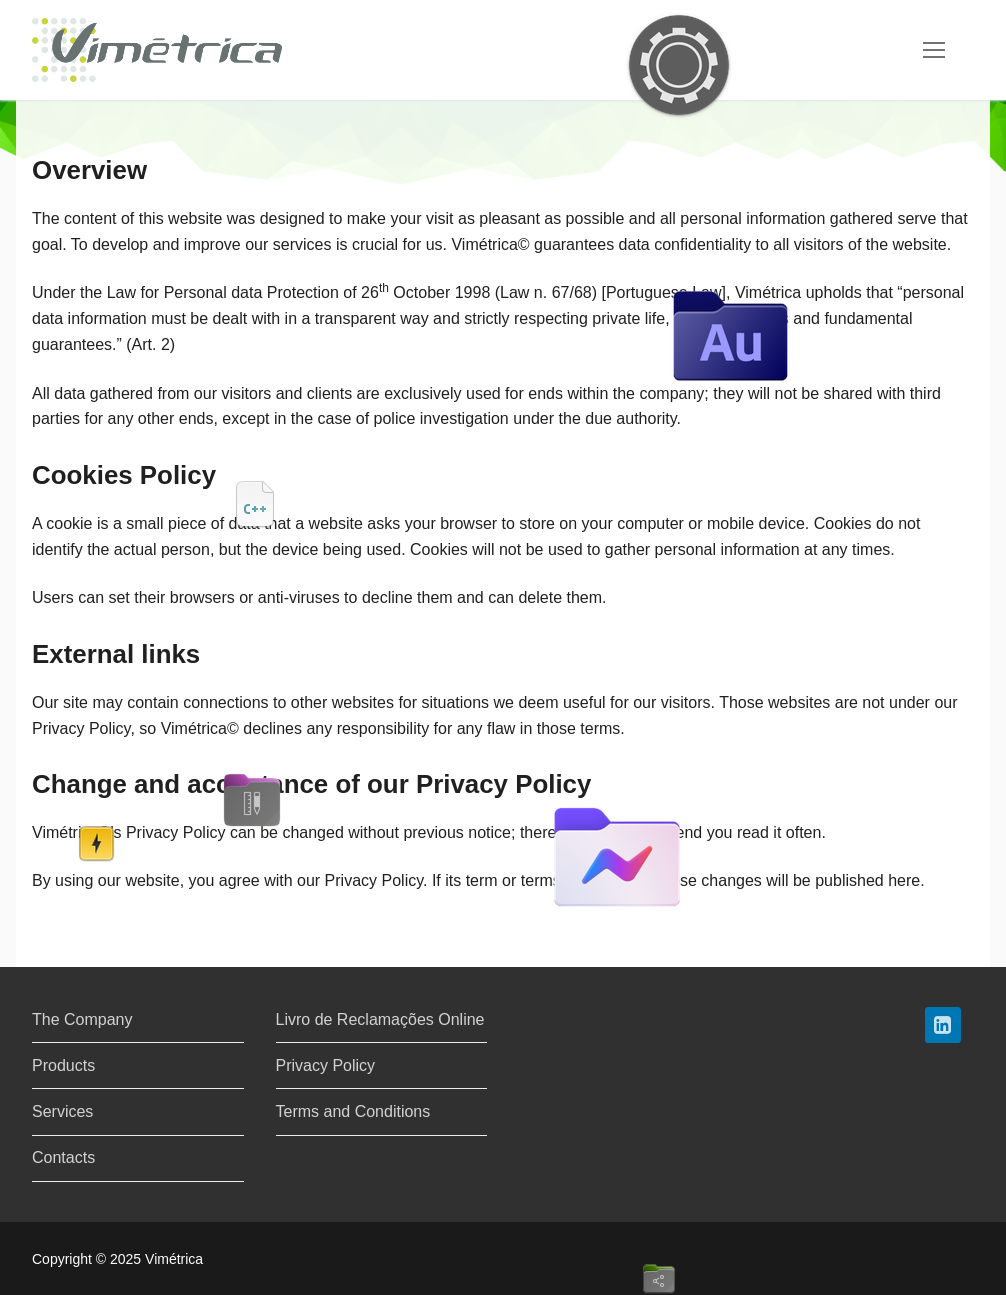 This screenshot has height=1295, width=1006. I want to click on open messenger app folder, so click(616, 860).